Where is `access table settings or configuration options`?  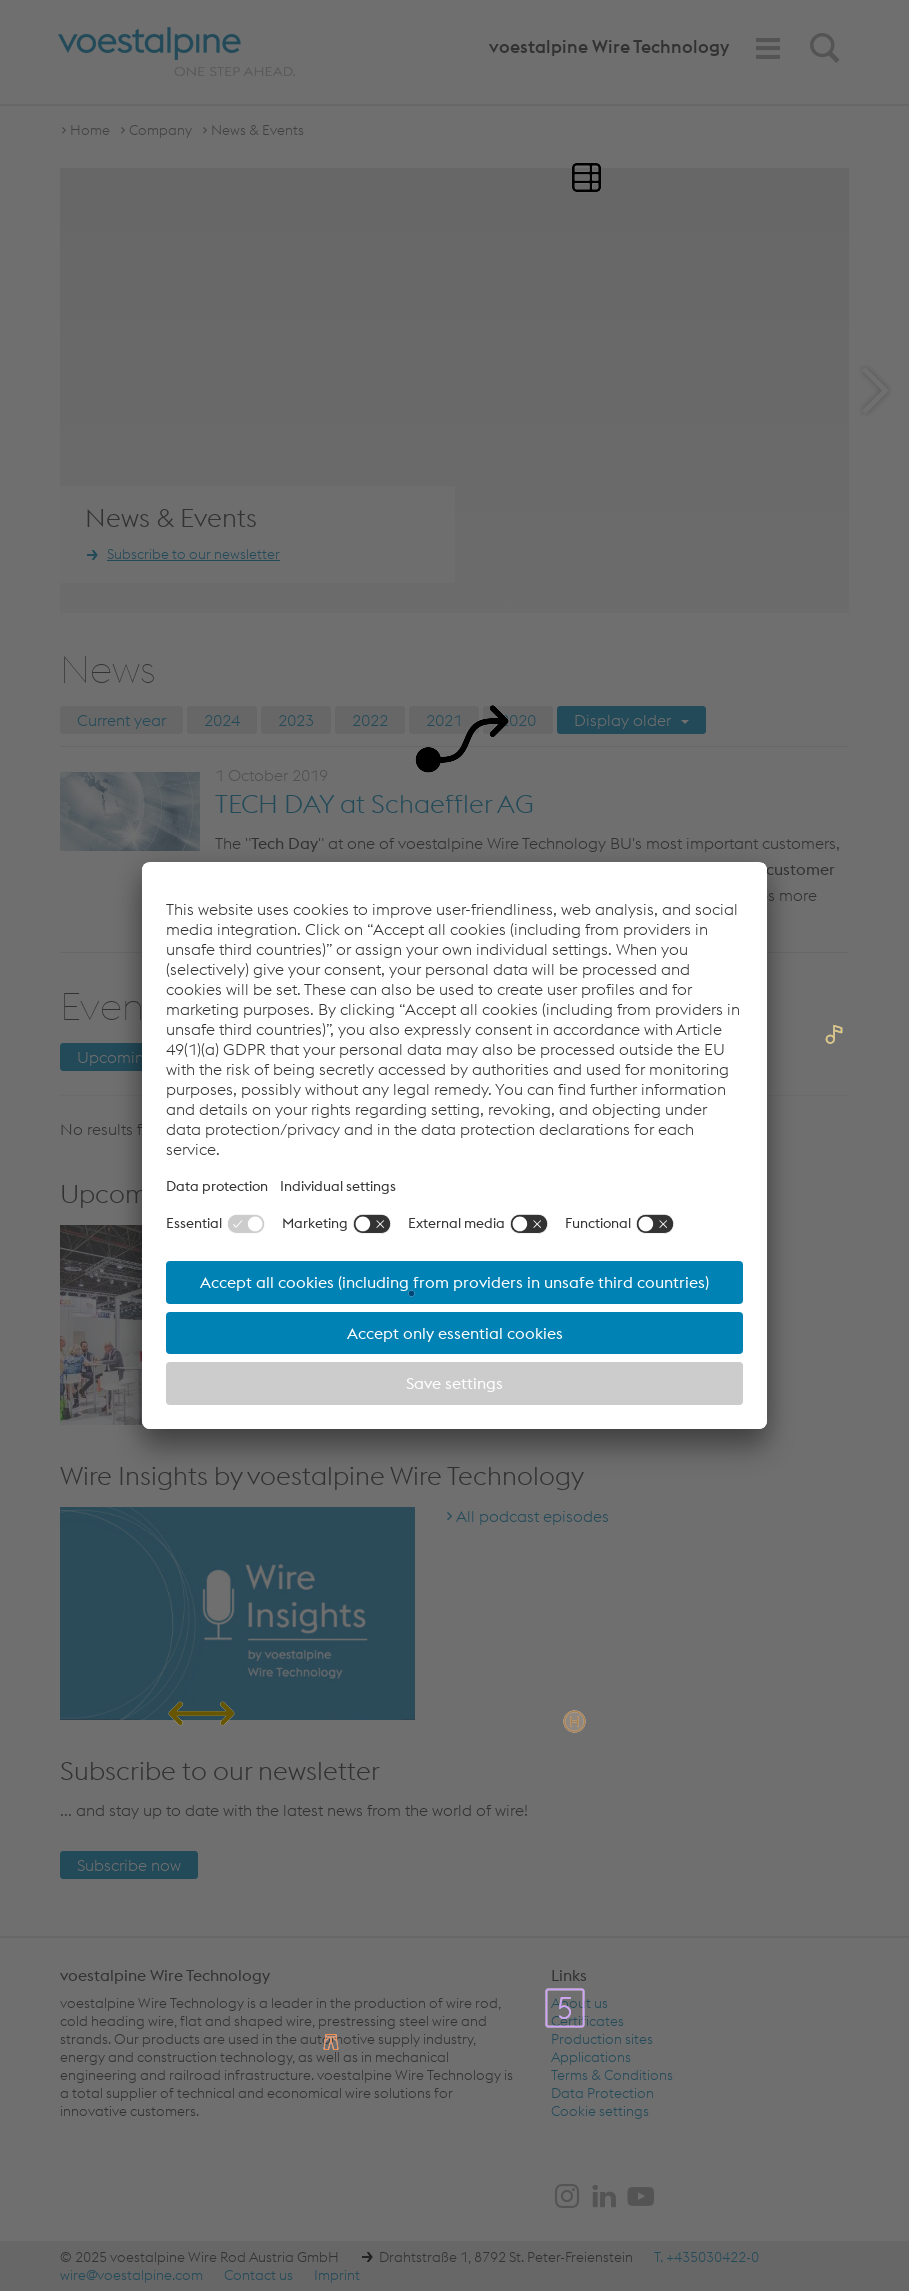
access table settings or configuration options is located at coordinates (586, 177).